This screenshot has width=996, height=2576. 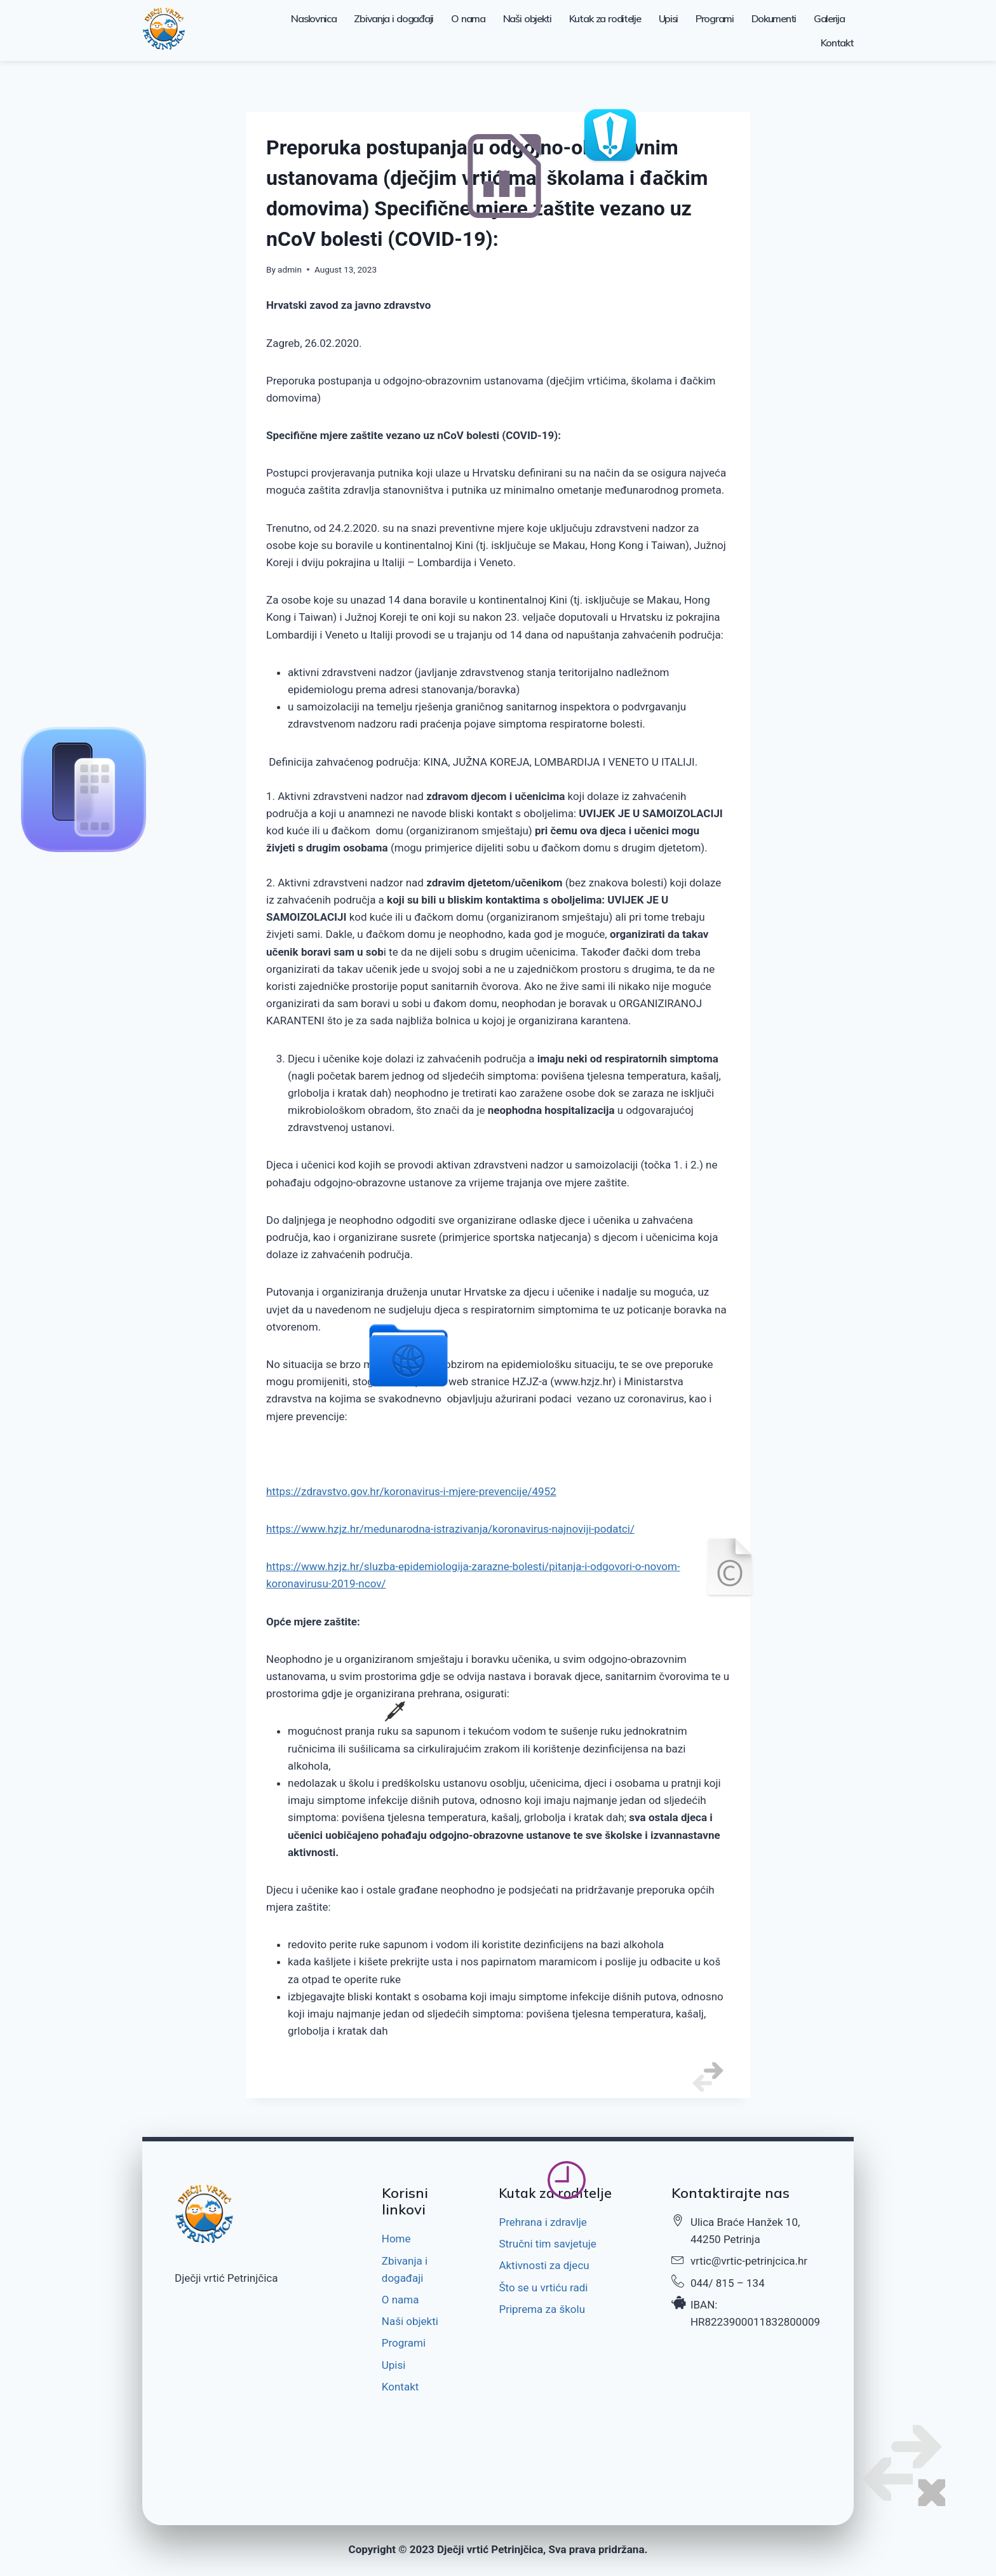 I want to click on indicates a file currently being copied, so click(x=730, y=1568).